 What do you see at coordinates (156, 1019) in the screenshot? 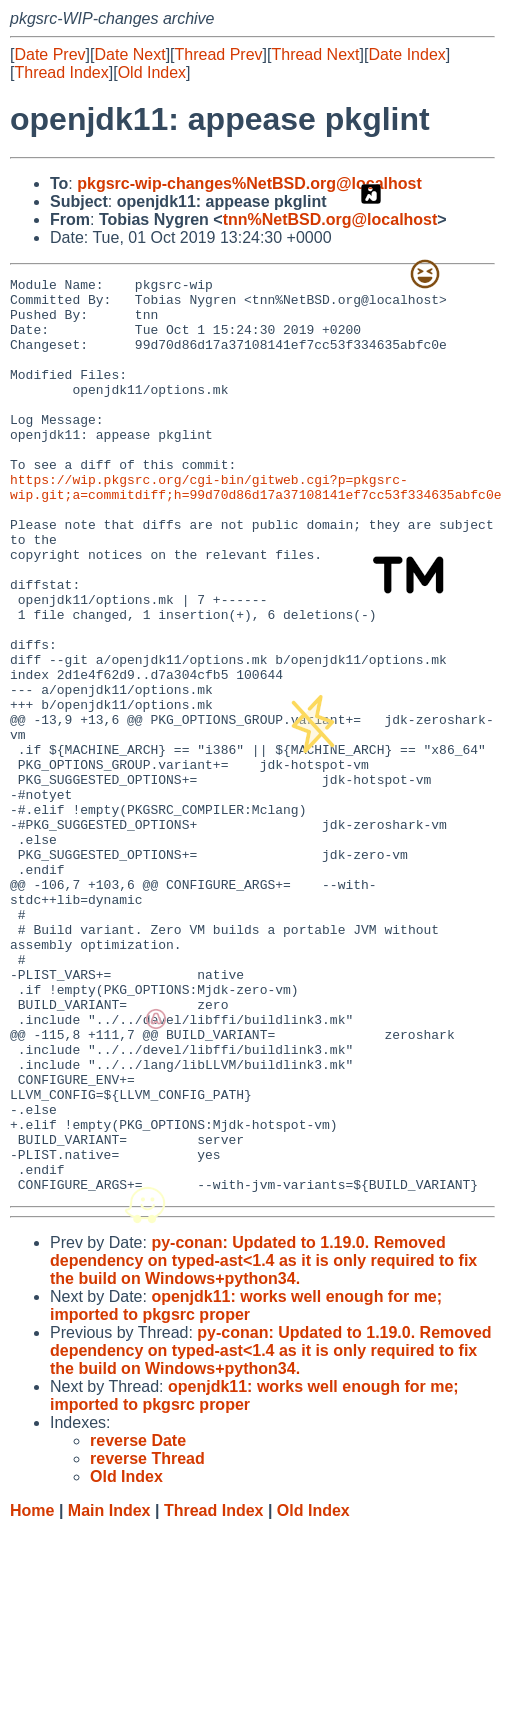
I see `sign in with OAuth authentication` at bounding box center [156, 1019].